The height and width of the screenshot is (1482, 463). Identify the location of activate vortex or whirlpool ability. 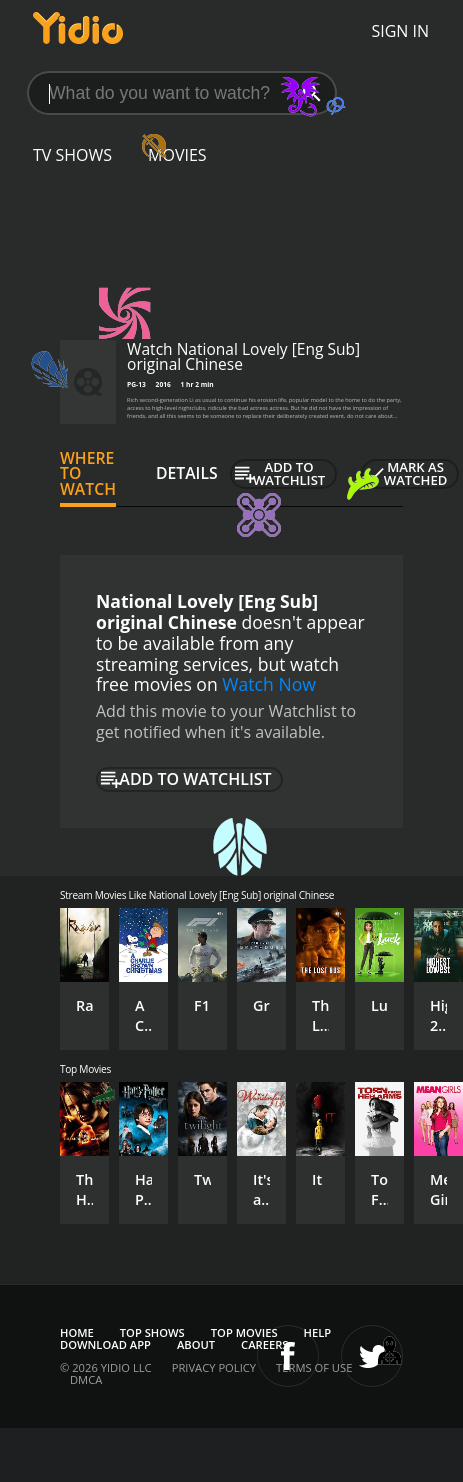
(124, 313).